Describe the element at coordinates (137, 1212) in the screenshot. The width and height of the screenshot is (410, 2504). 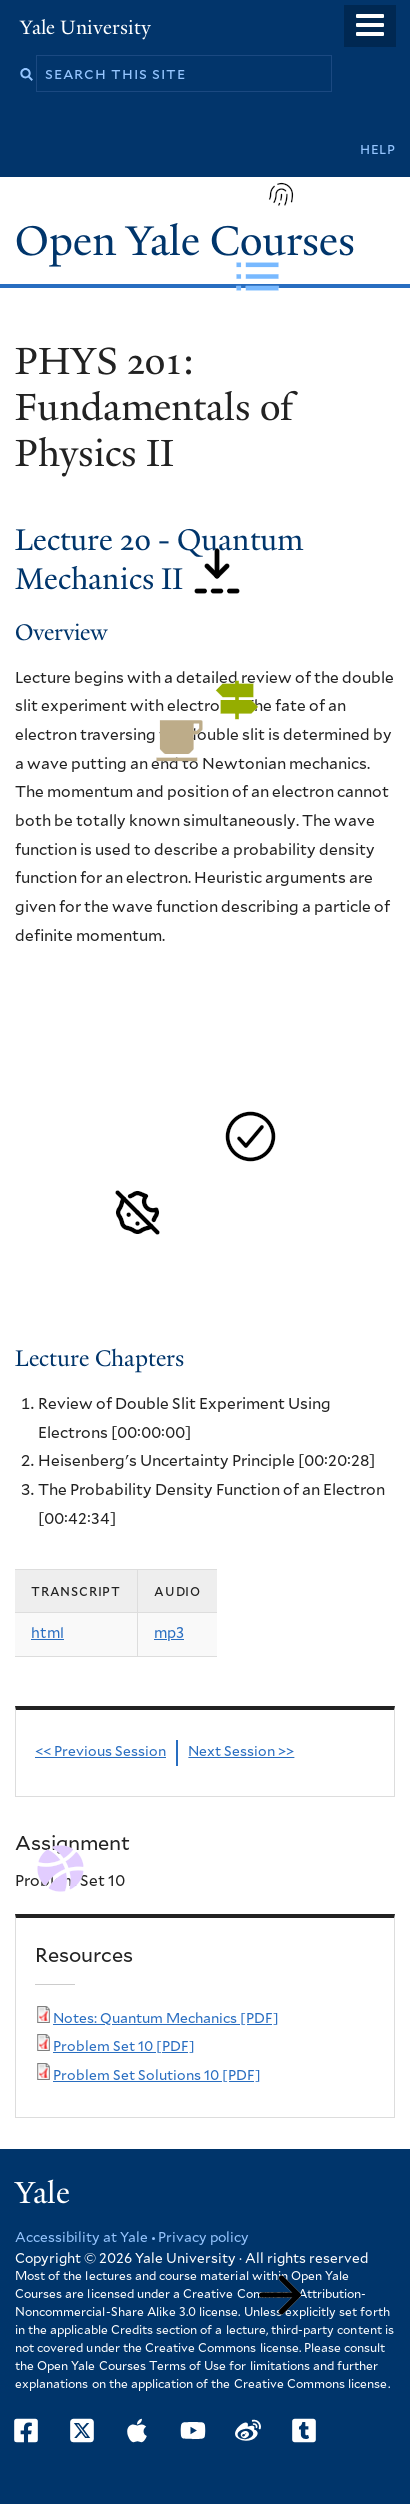
I see `disable cookie tracking` at that location.